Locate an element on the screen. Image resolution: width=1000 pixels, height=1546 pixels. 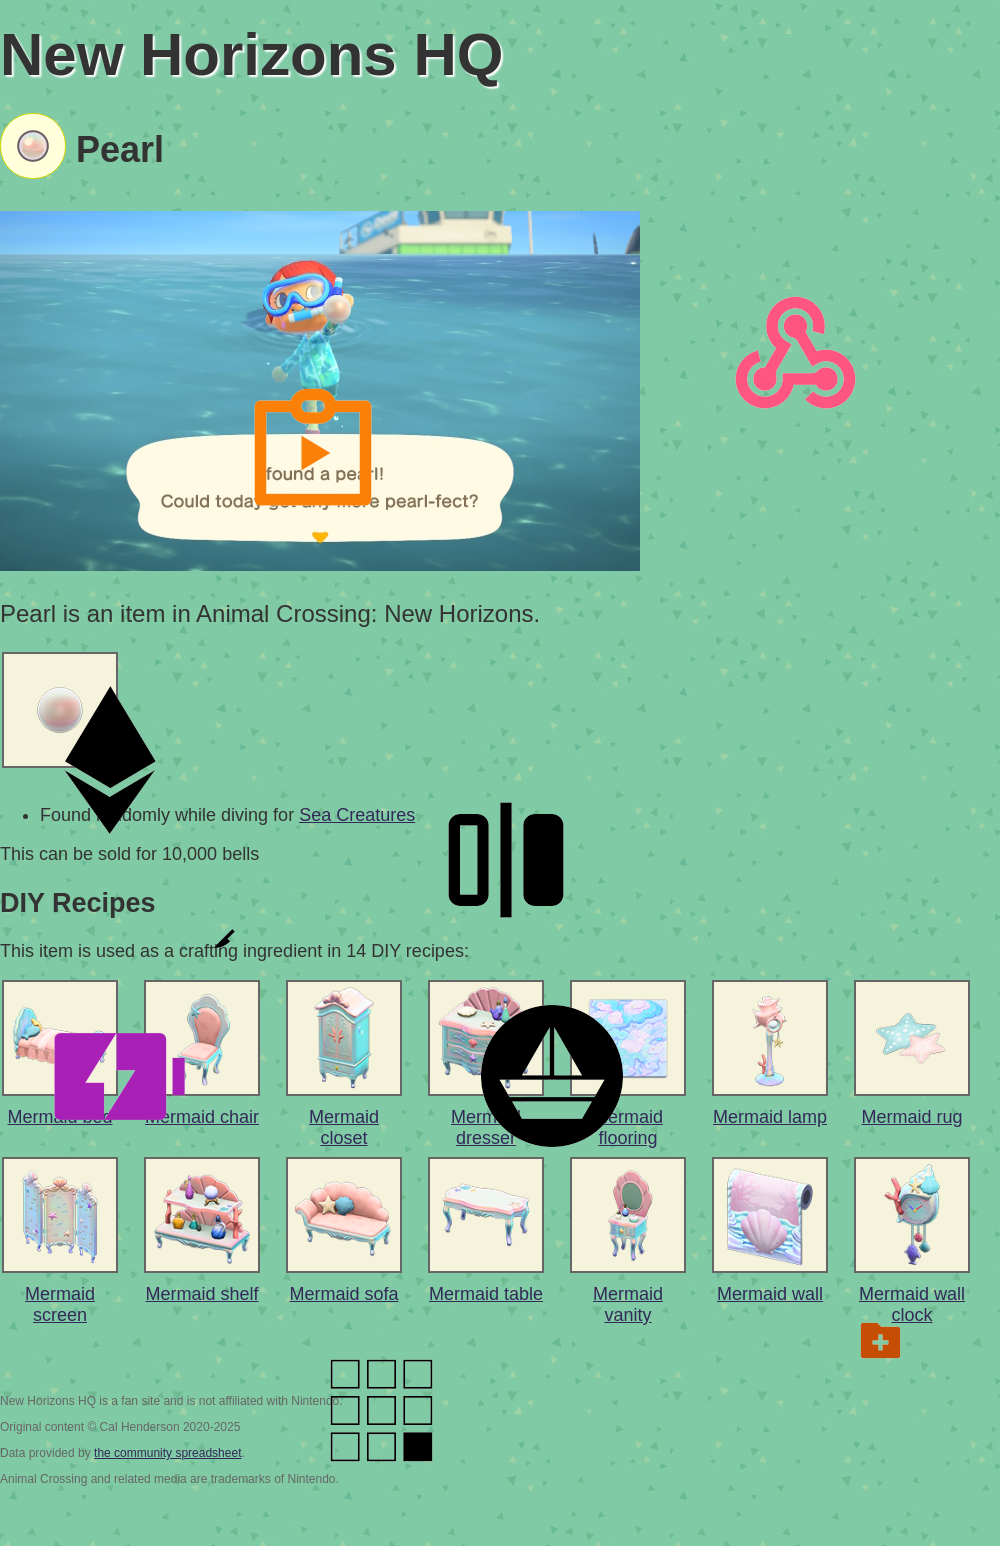
büromöbelexperte brand logo is located at coordinates (381, 1410).